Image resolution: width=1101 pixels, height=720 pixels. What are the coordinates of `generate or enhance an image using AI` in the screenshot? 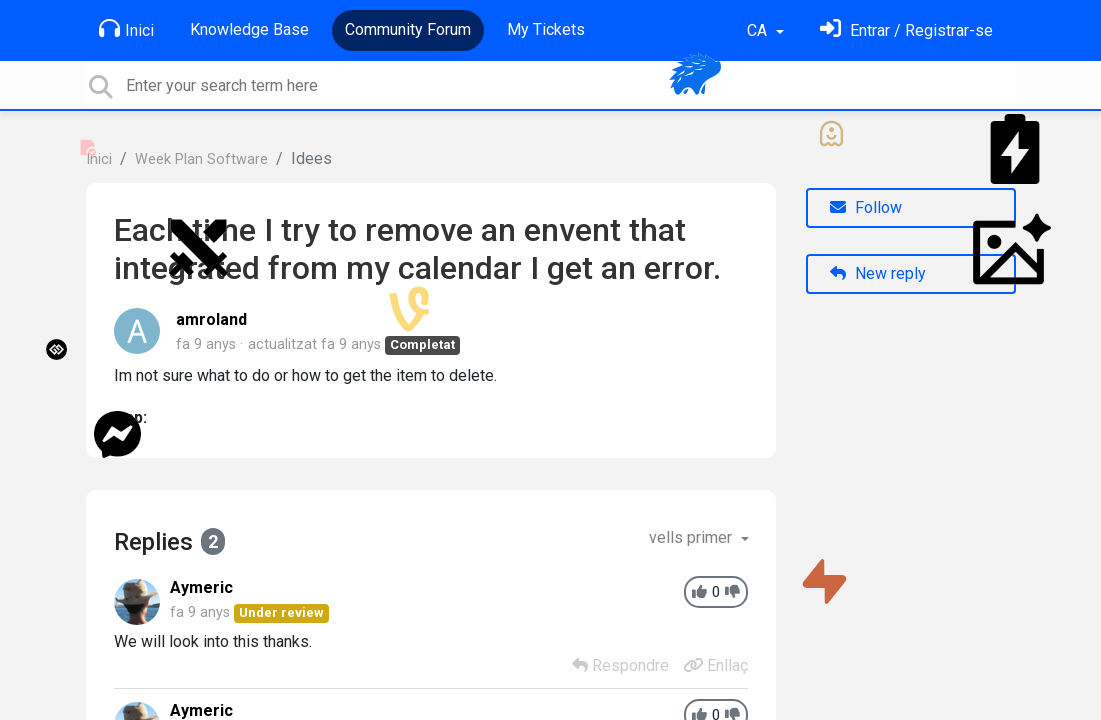 It's located at (1008, 252).